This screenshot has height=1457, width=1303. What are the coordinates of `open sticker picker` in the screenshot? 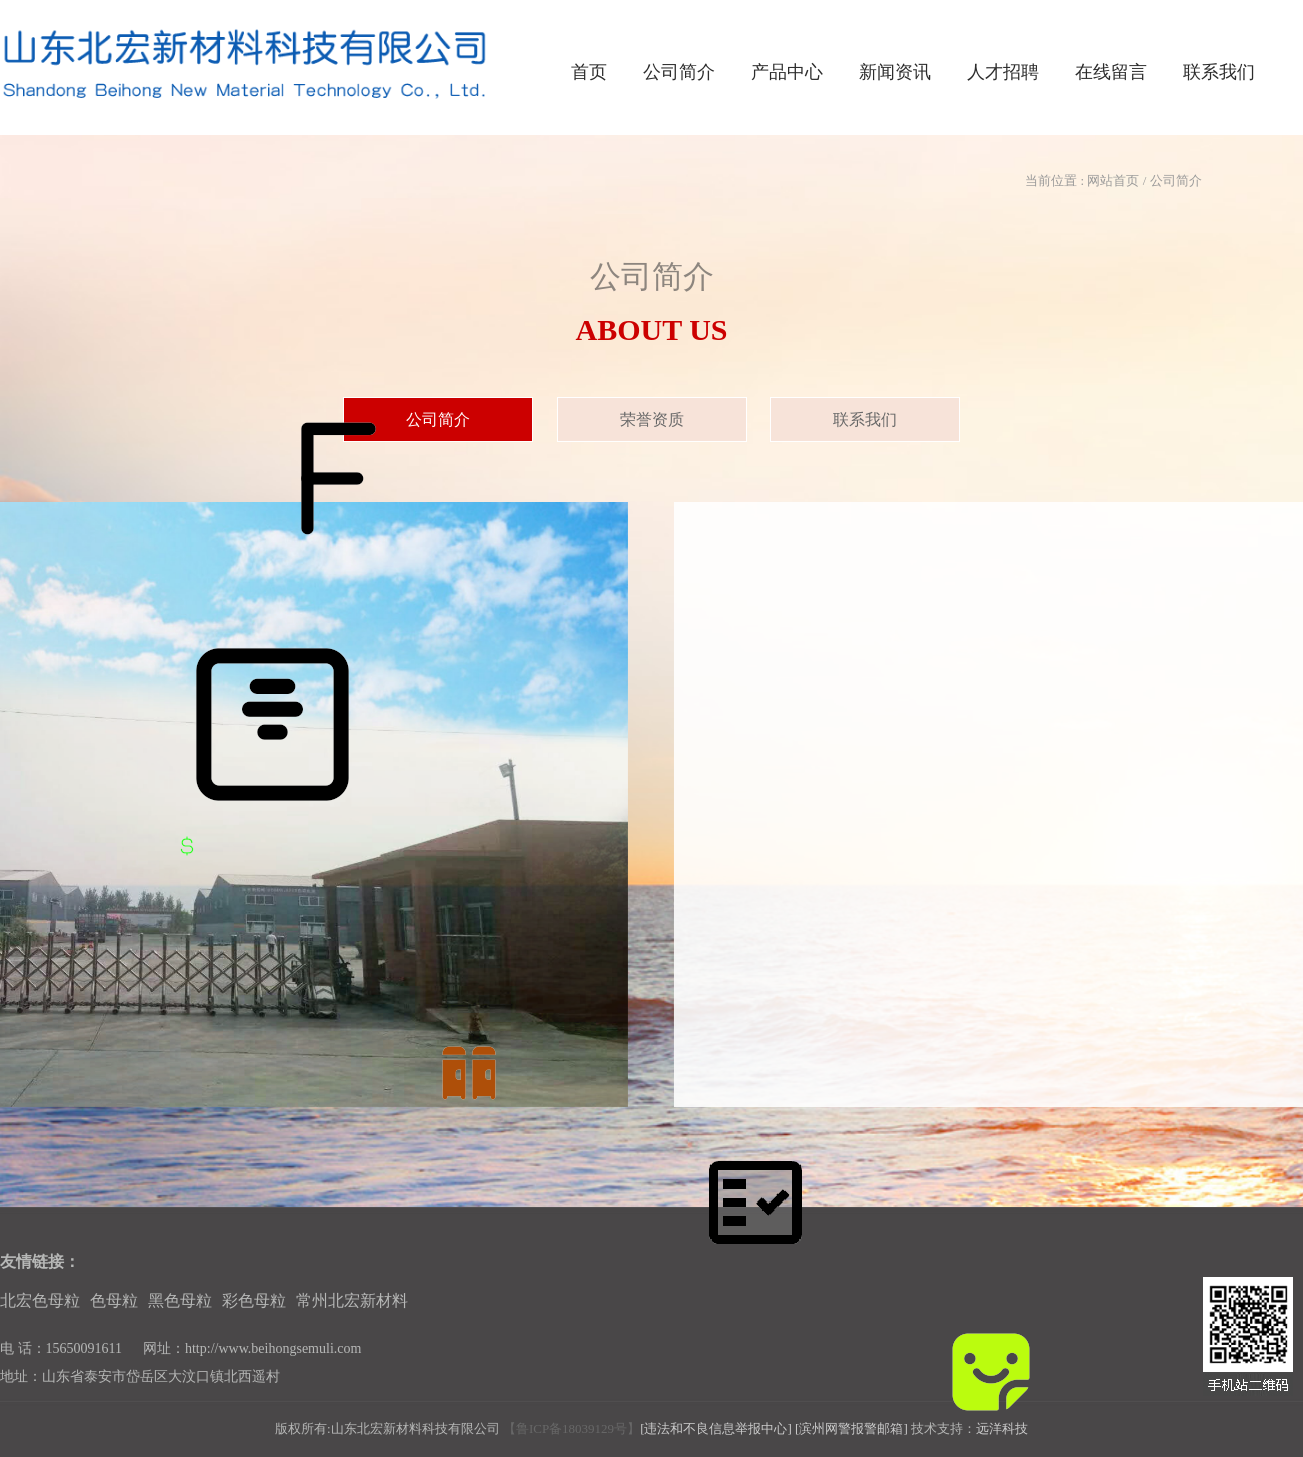 It's located at (991, 1372).